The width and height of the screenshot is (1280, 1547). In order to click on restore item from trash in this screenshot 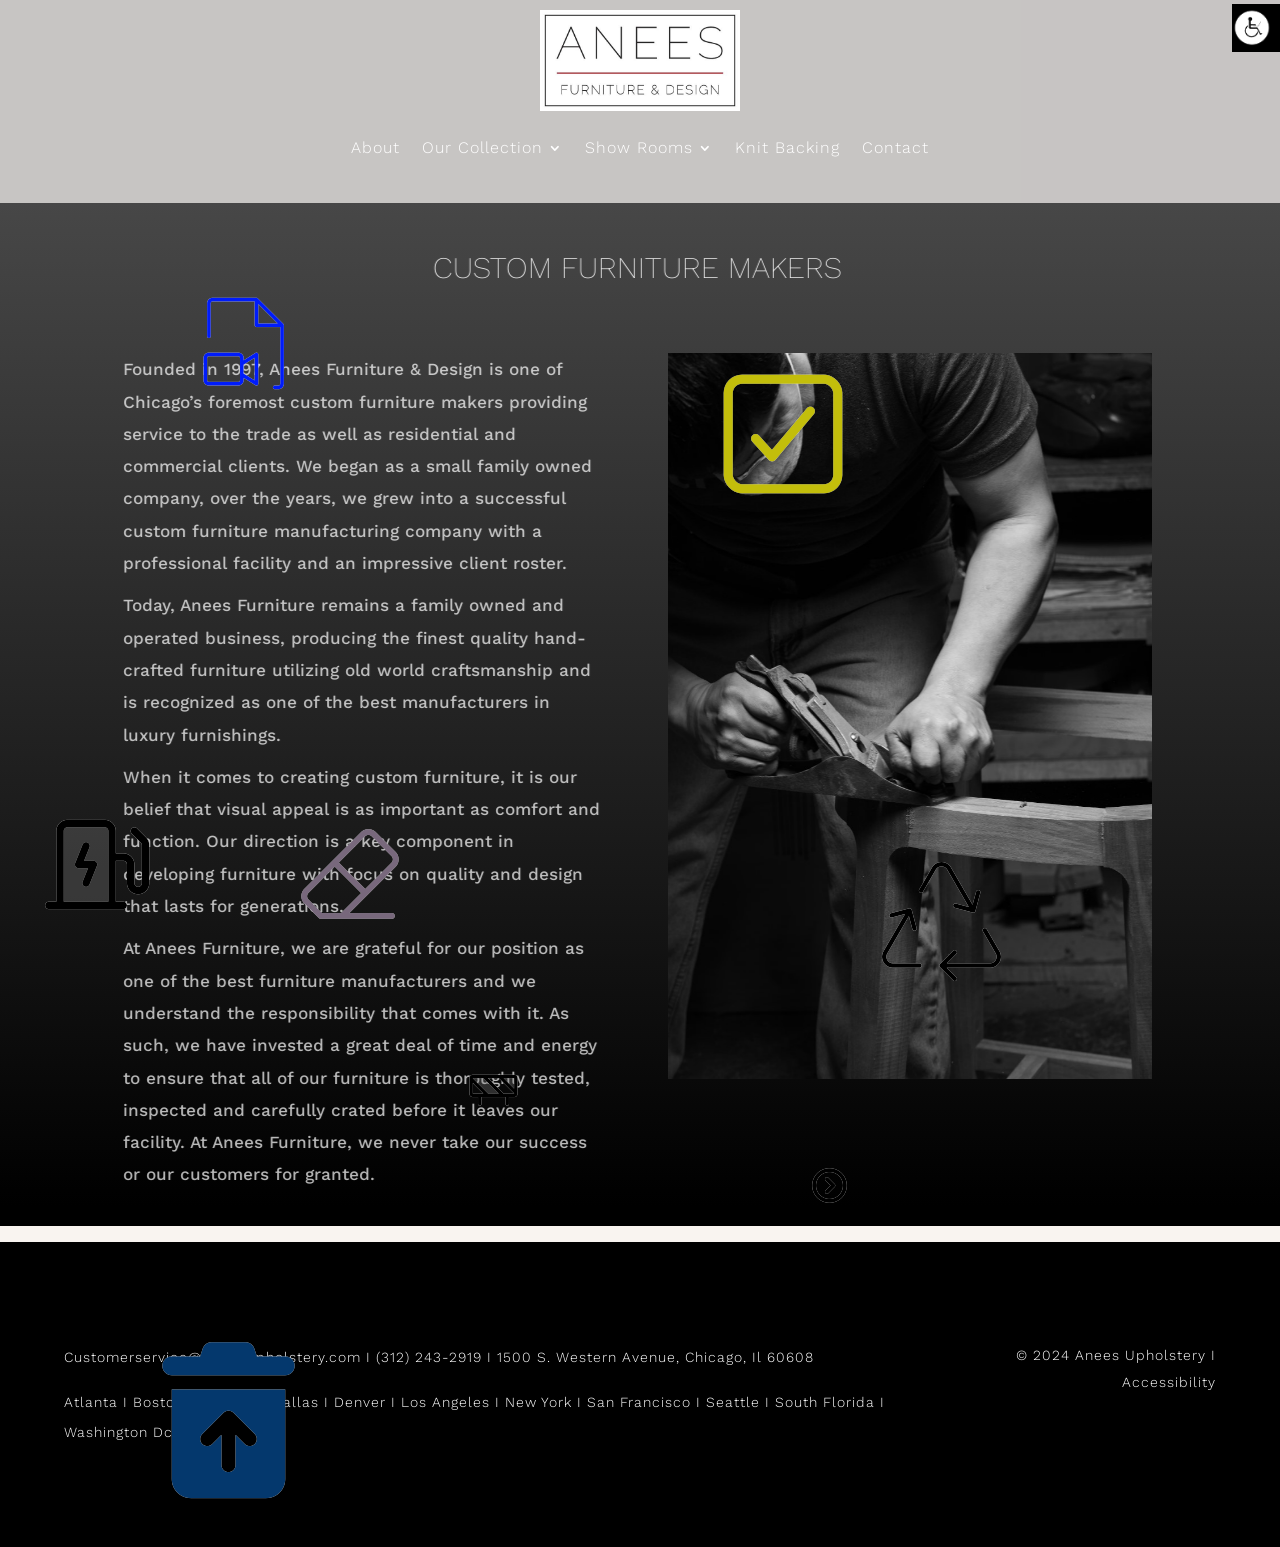, I will do `click(228, 1422)`.